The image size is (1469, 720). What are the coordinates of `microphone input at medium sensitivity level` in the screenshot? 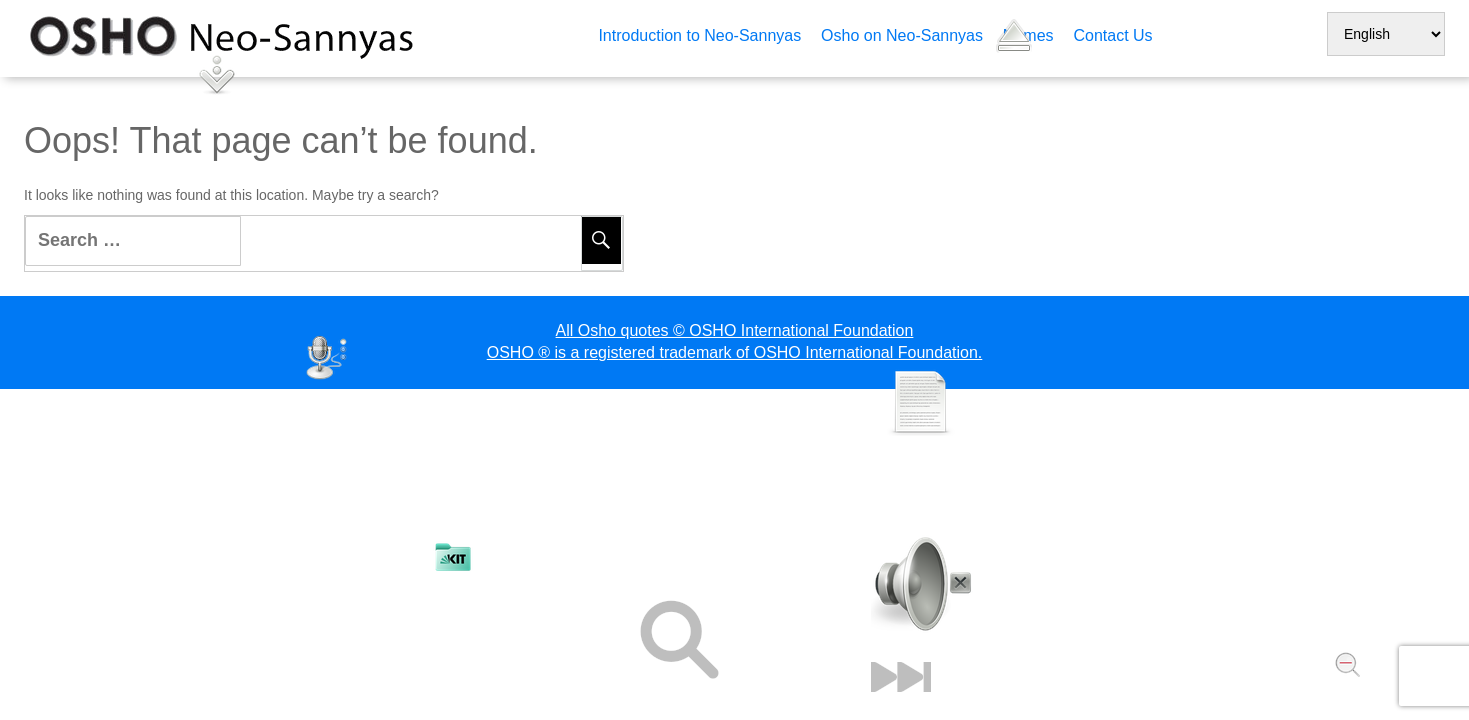 It's located at (327, 358).